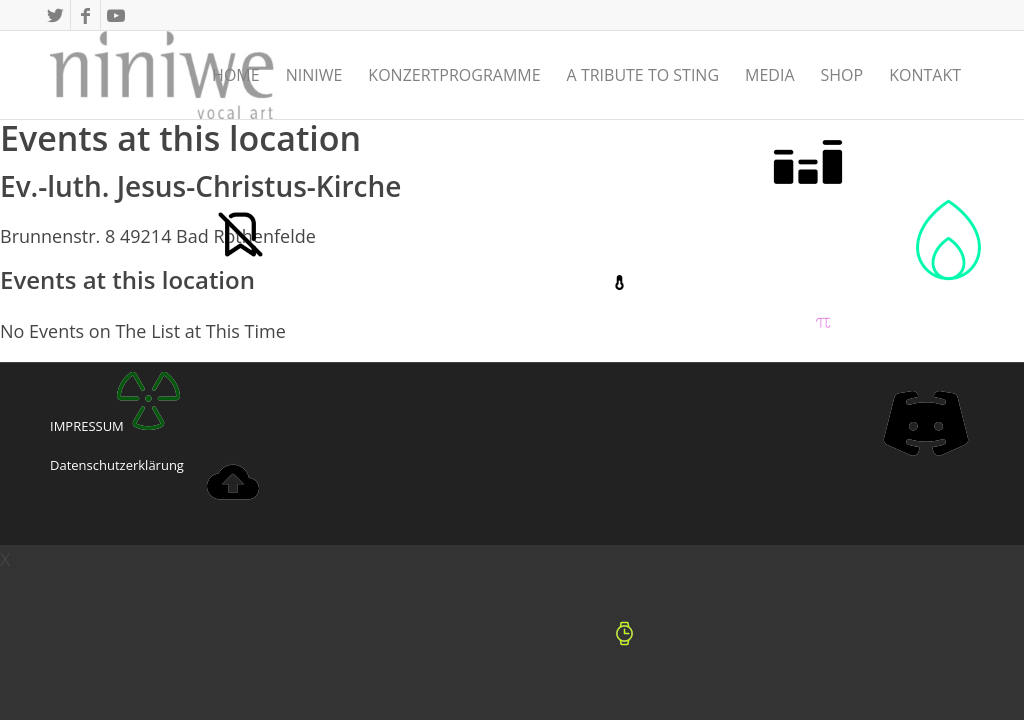 The image size is (1024, 720). Describe the element at coordinates (148, 398) in the screenshot. I see `indicates radioactive or hazardous material warning` at that location.